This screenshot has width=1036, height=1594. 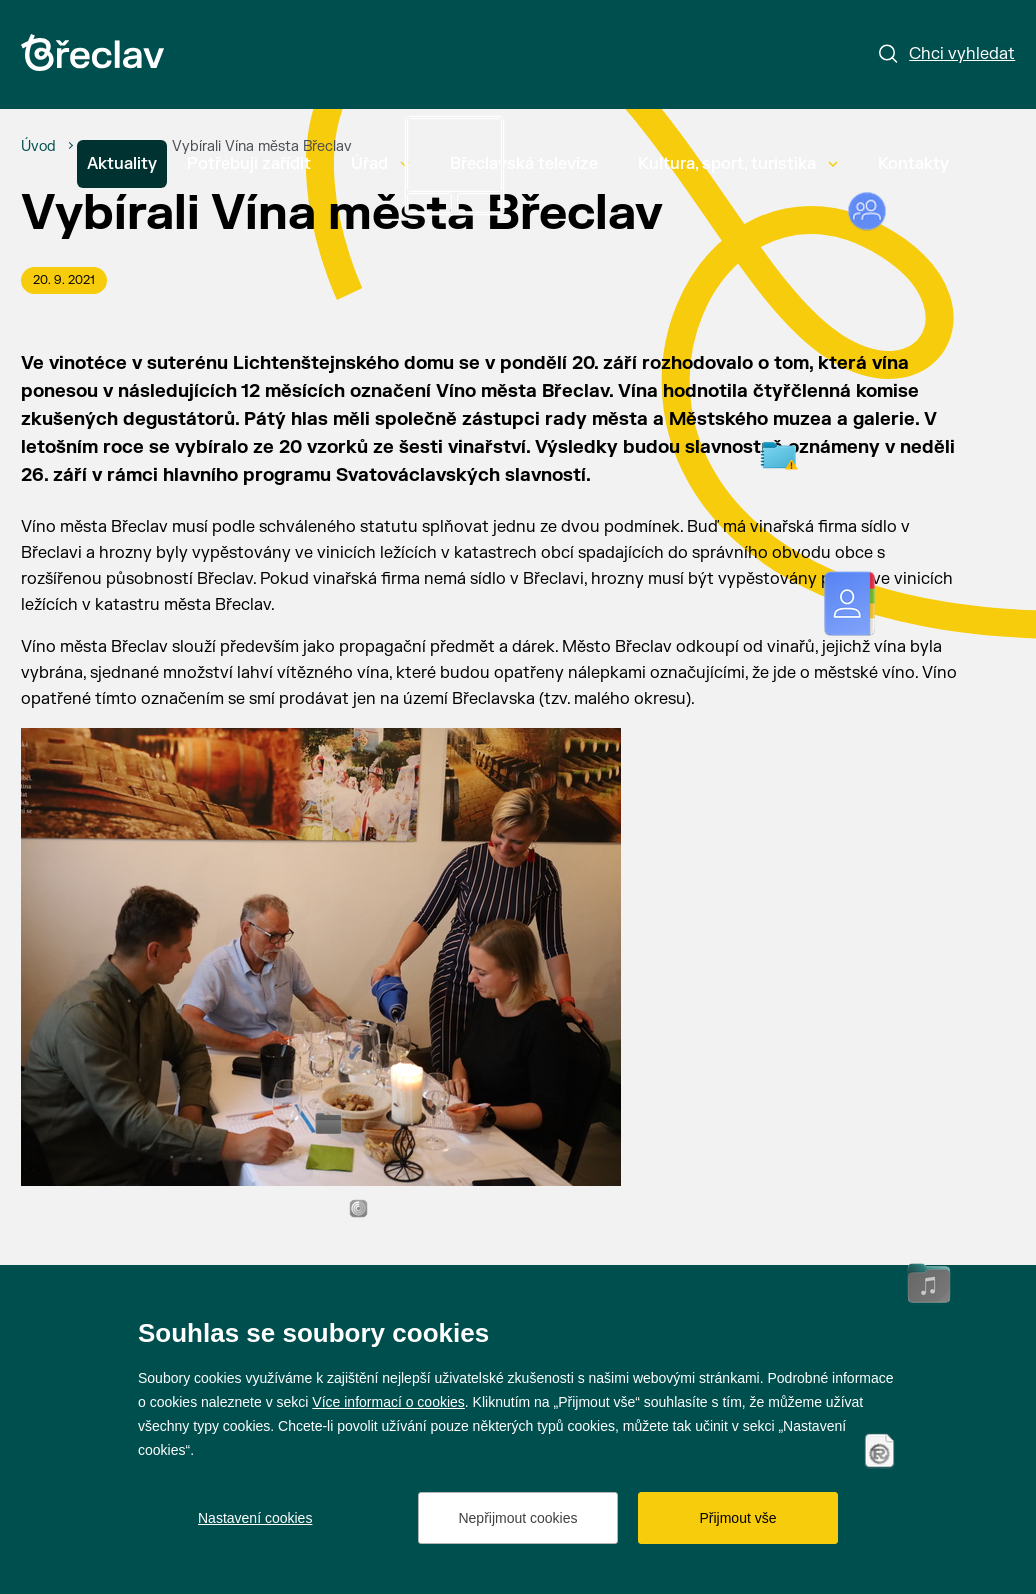 What do you see at coordinates (328, 1123) in the screenshot?
I see `open folder containing files or documents` at bounding box center [328, 1123].